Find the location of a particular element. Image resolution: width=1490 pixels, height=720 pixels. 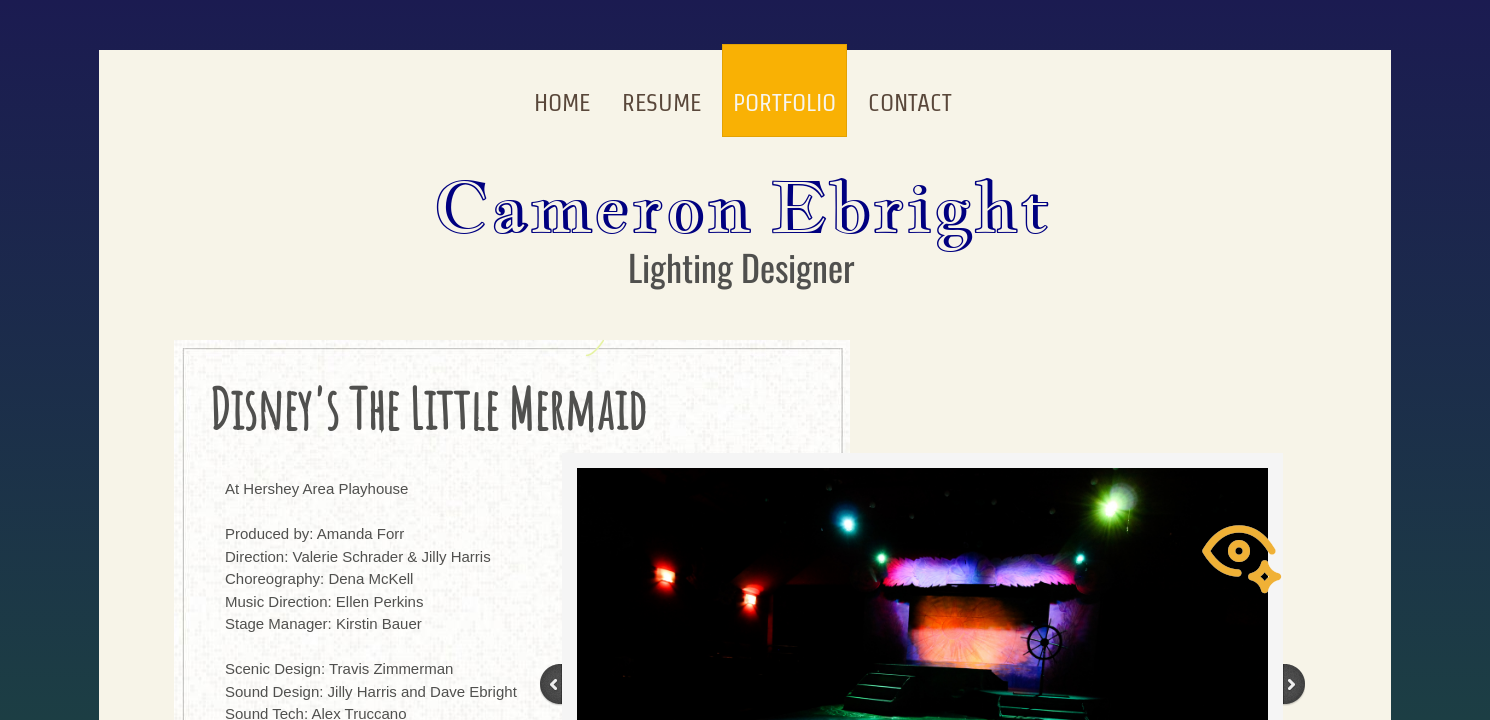

apply ease-in animation timing is located at coordinates (595, 348).